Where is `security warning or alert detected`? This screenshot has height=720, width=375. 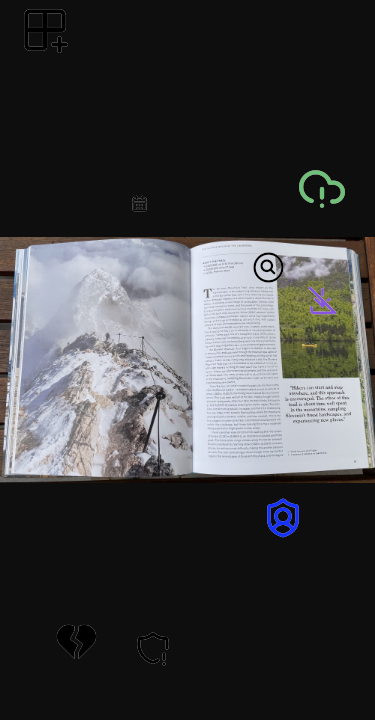 security warning or alert detected is located at coordinates (153, 648).